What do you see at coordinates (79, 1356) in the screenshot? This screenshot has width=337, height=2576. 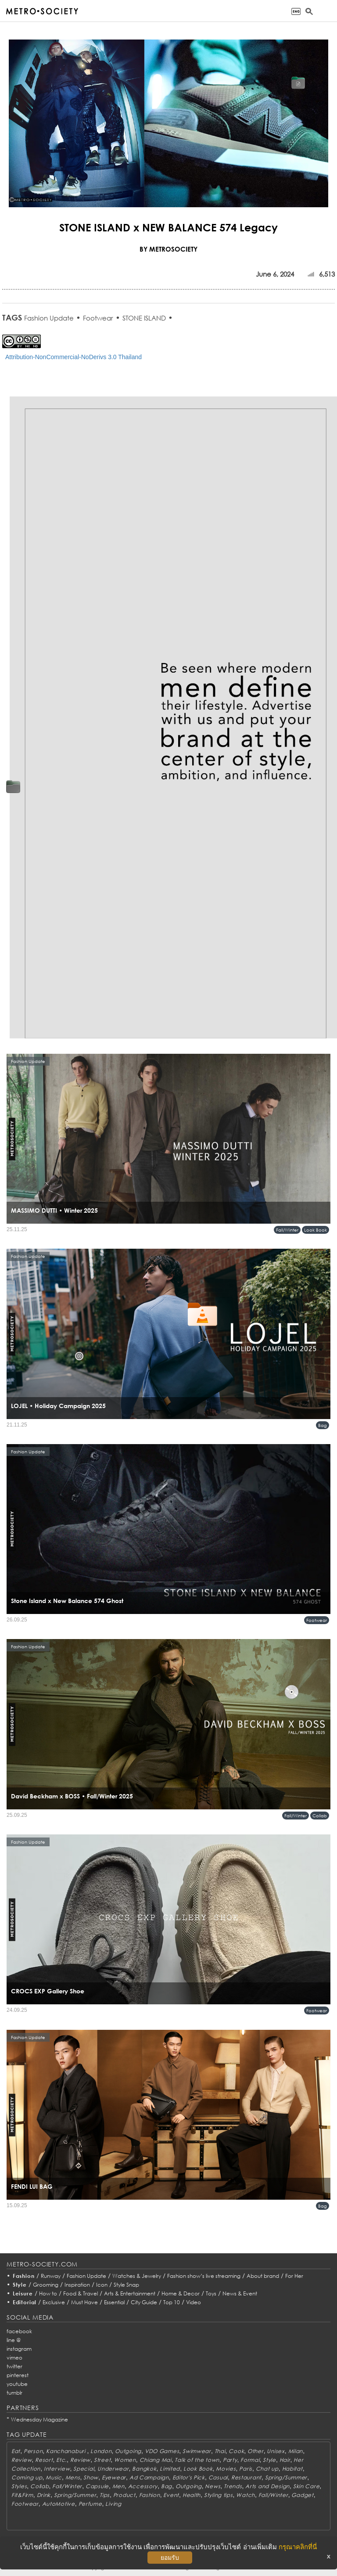 I see `open system settings` at bounding box center [79, 1356].